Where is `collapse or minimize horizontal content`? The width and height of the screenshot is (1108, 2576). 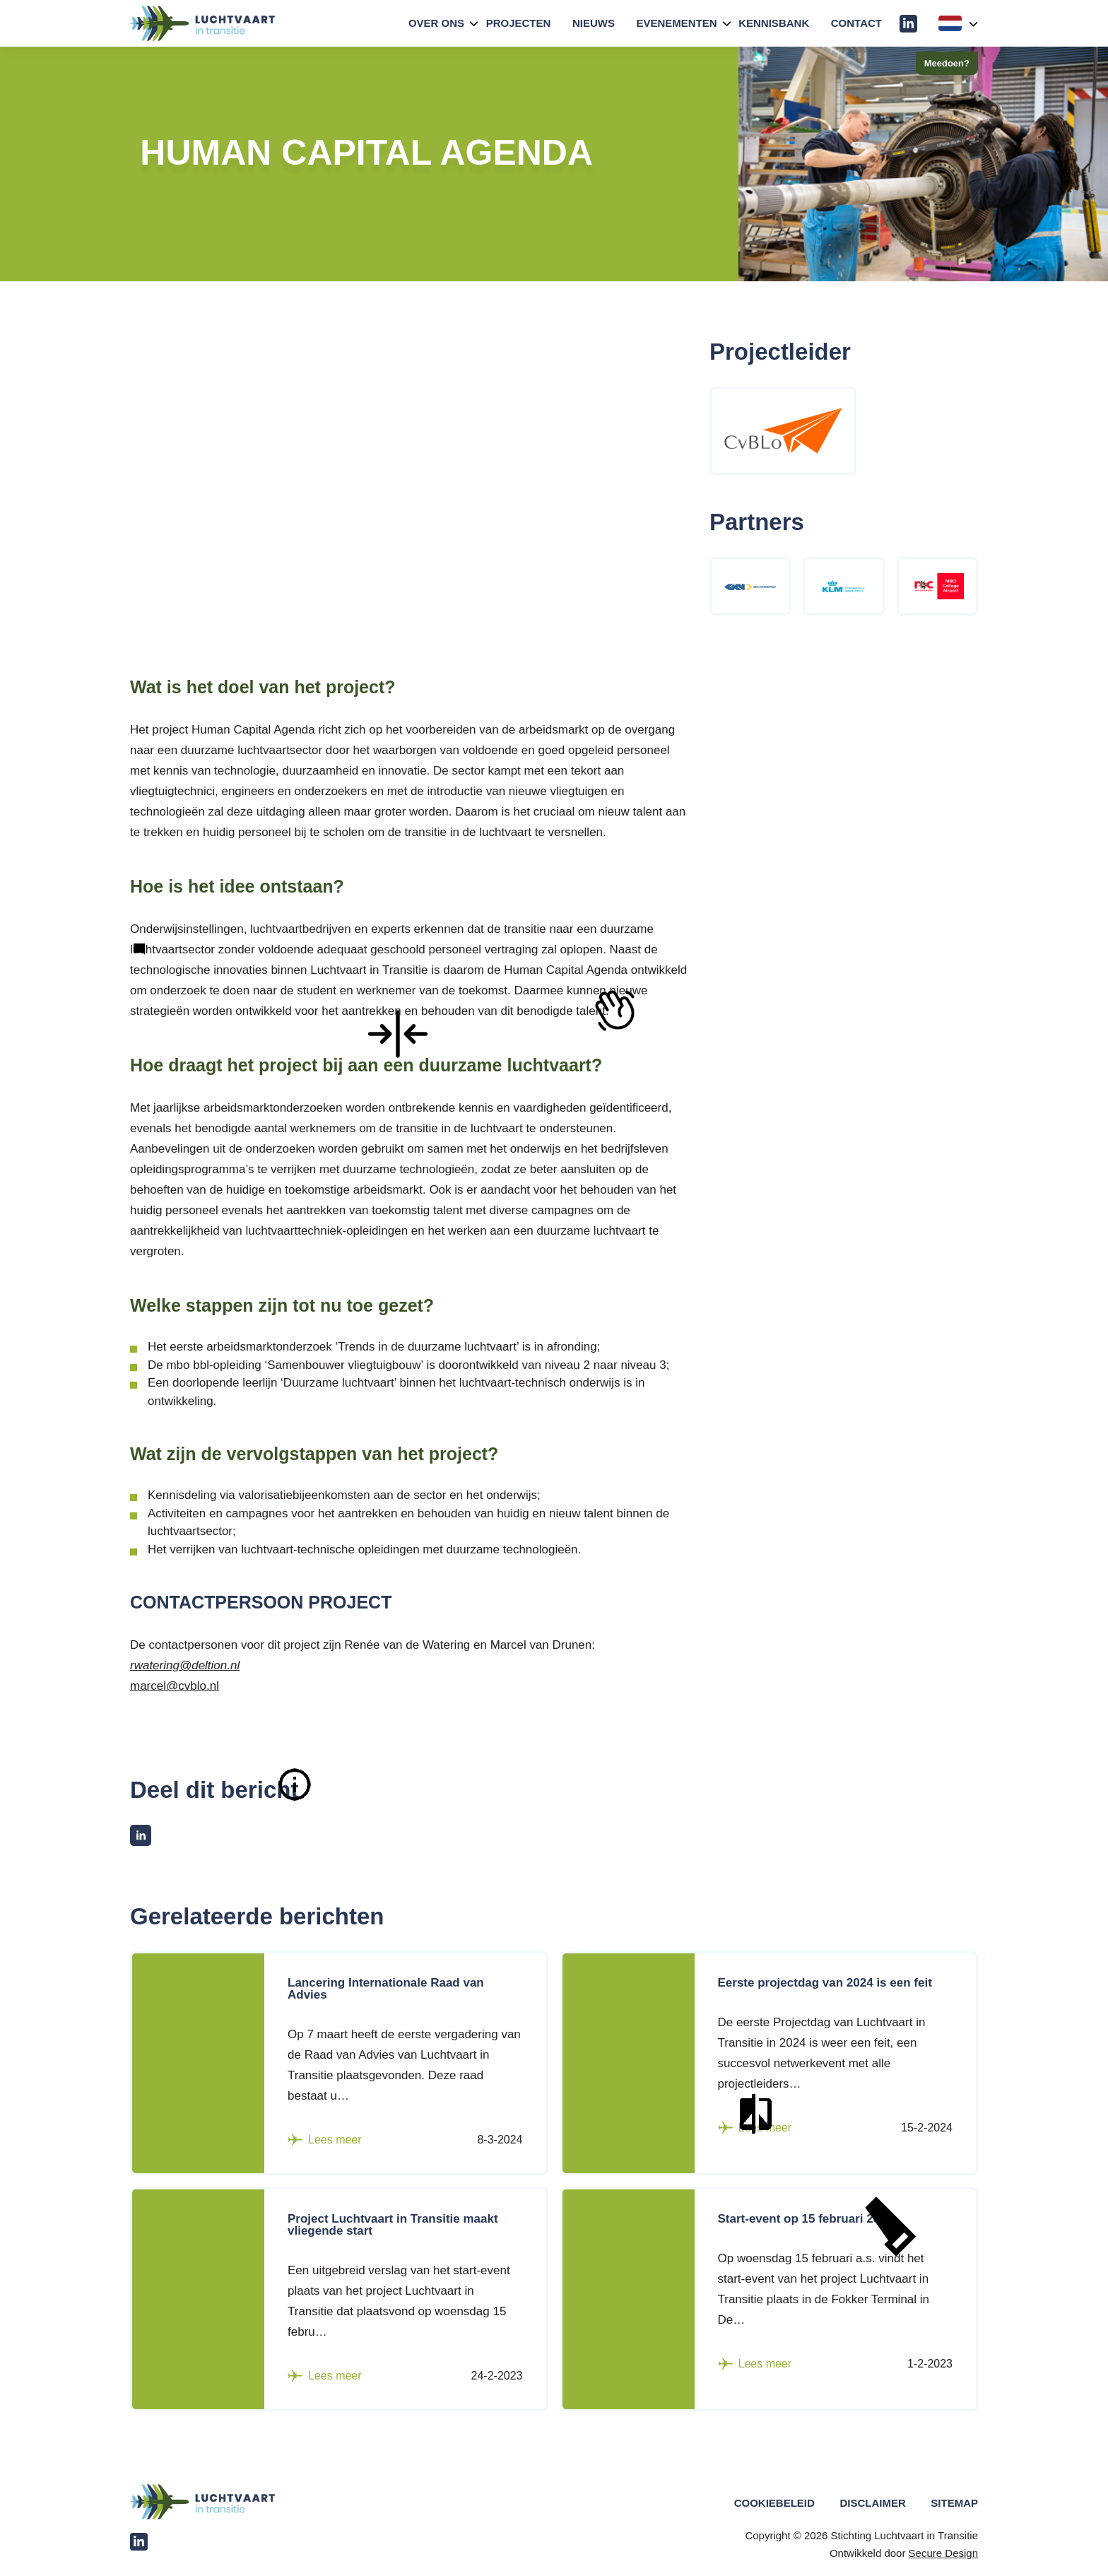
collapse or minimize horizontal content is located at coordinates (398, 1034).